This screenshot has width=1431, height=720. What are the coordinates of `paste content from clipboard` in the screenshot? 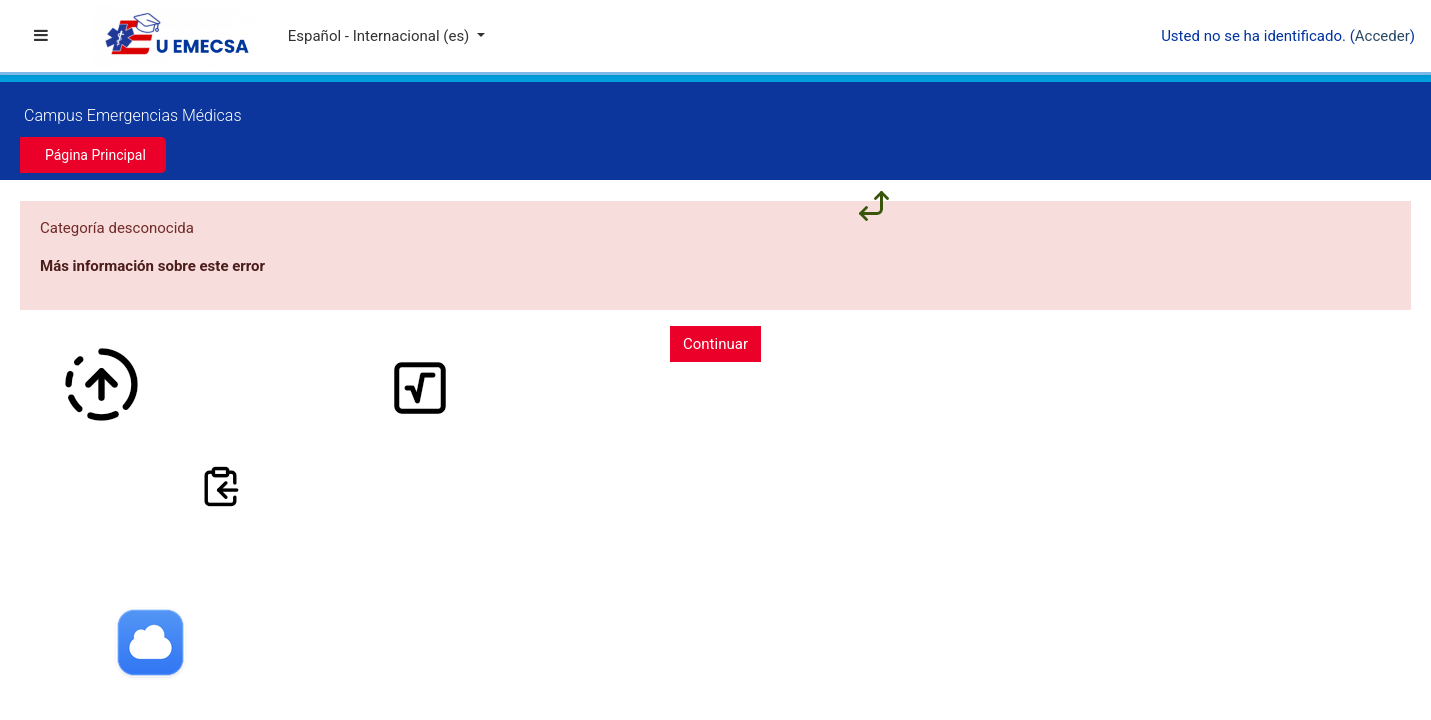 It's located at (220, 486).